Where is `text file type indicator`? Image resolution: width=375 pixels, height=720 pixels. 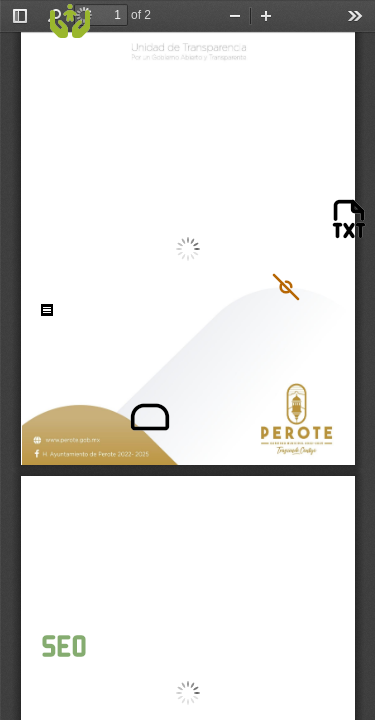 text file type indicator is located at coordinates (349, 219).